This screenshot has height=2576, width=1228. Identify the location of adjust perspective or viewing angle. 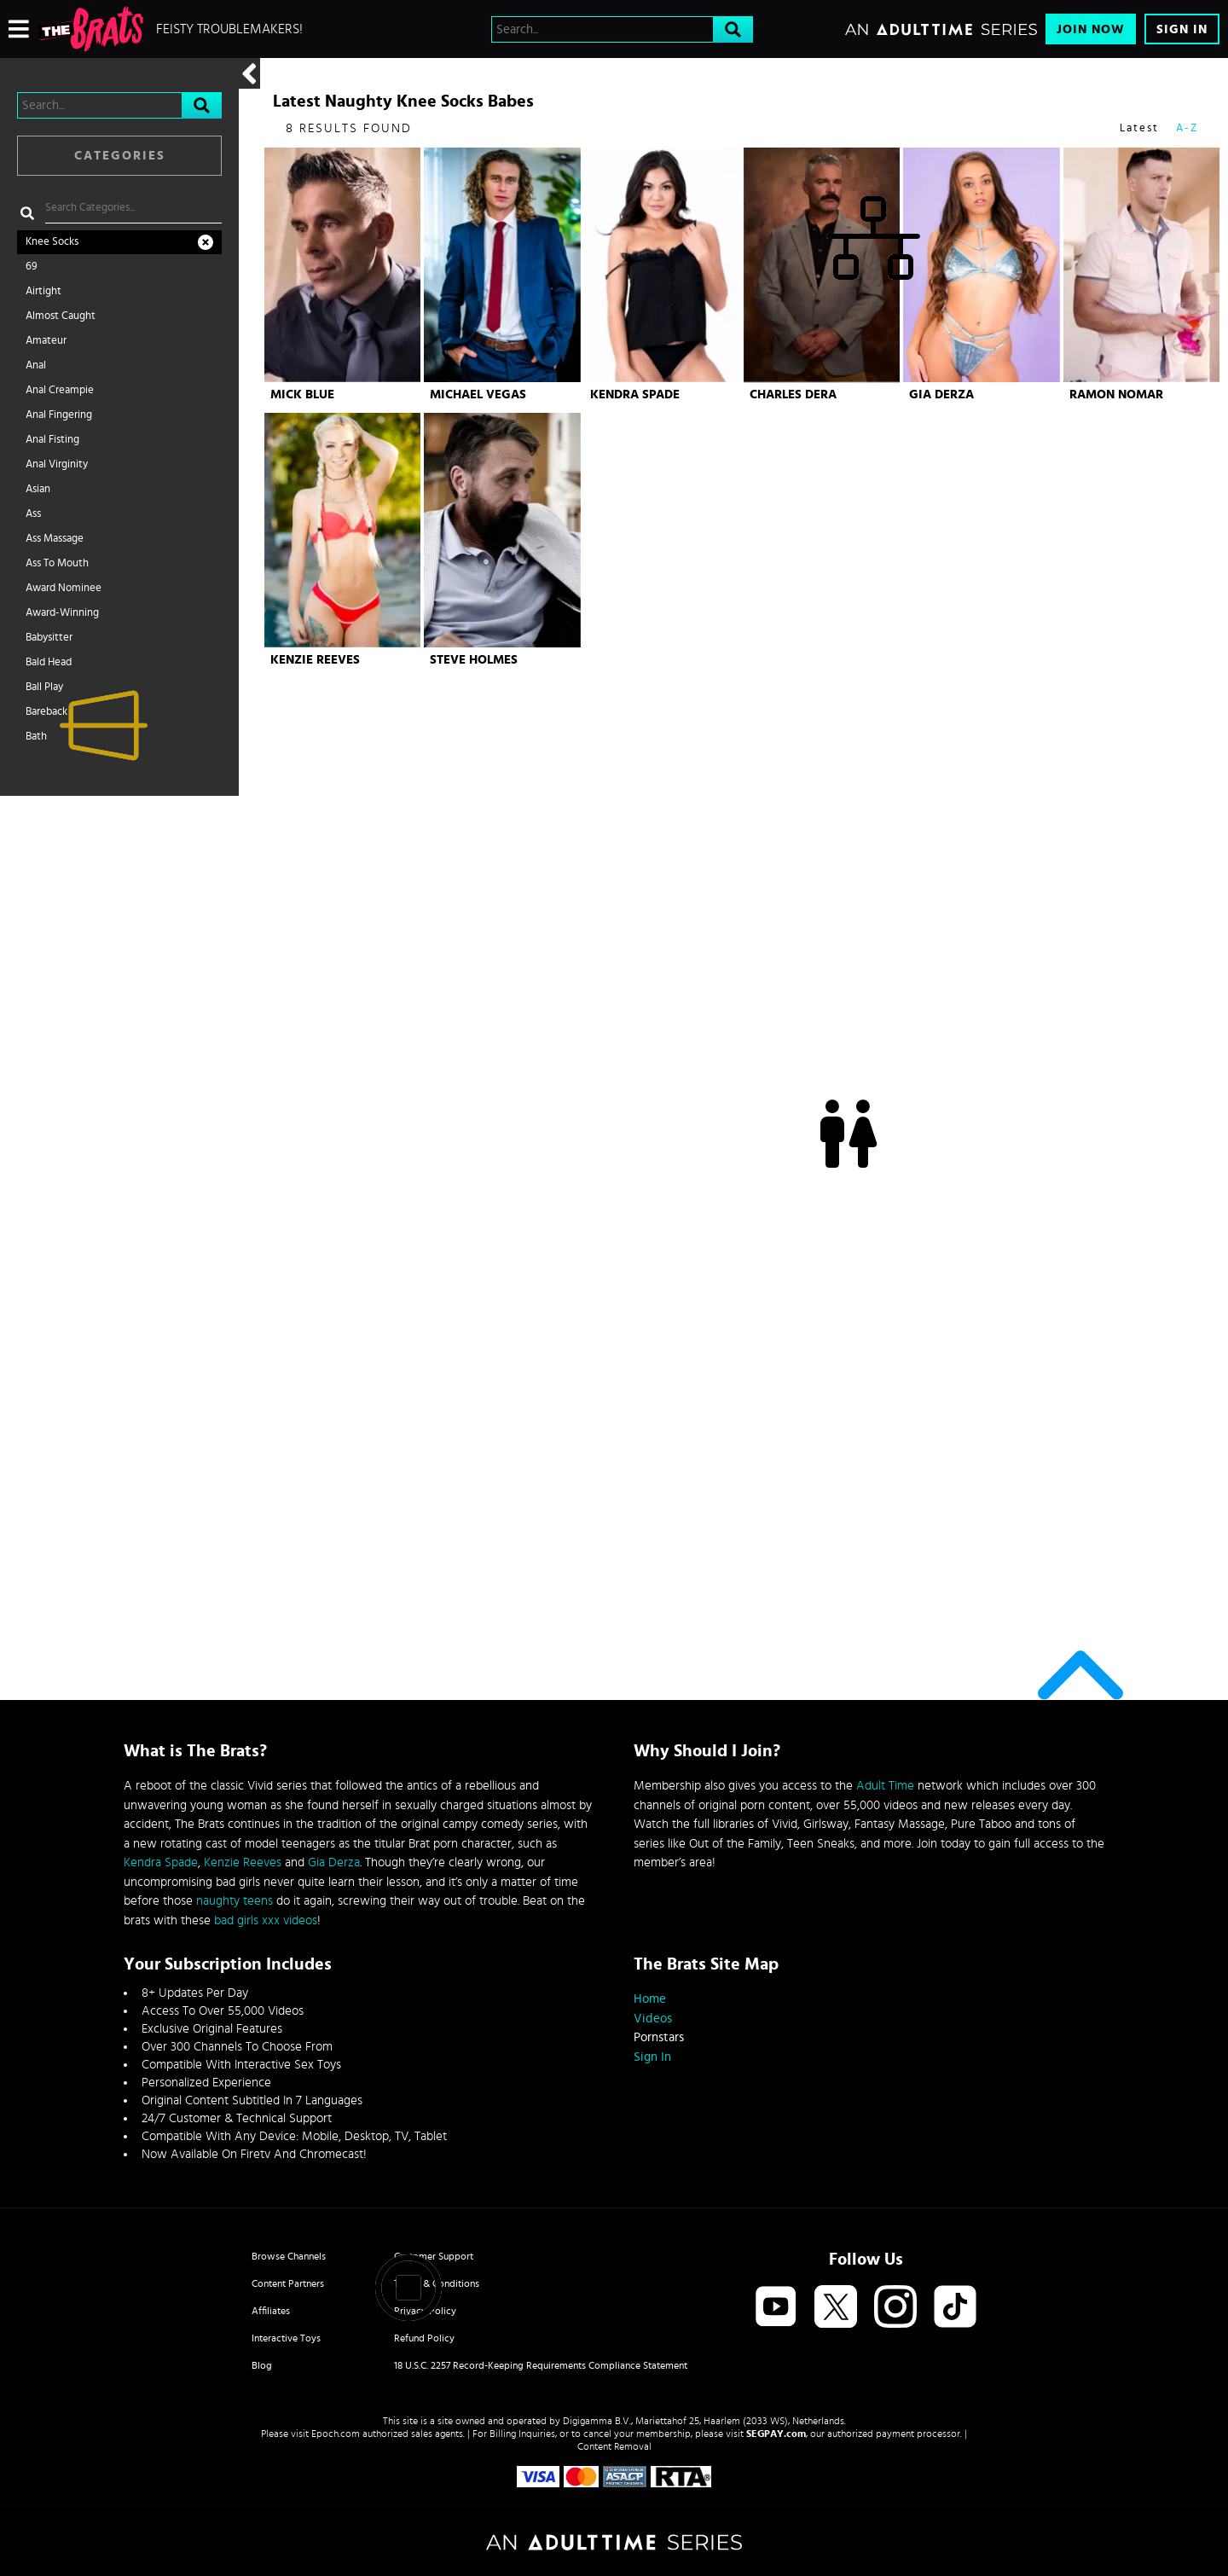
(103, 725).